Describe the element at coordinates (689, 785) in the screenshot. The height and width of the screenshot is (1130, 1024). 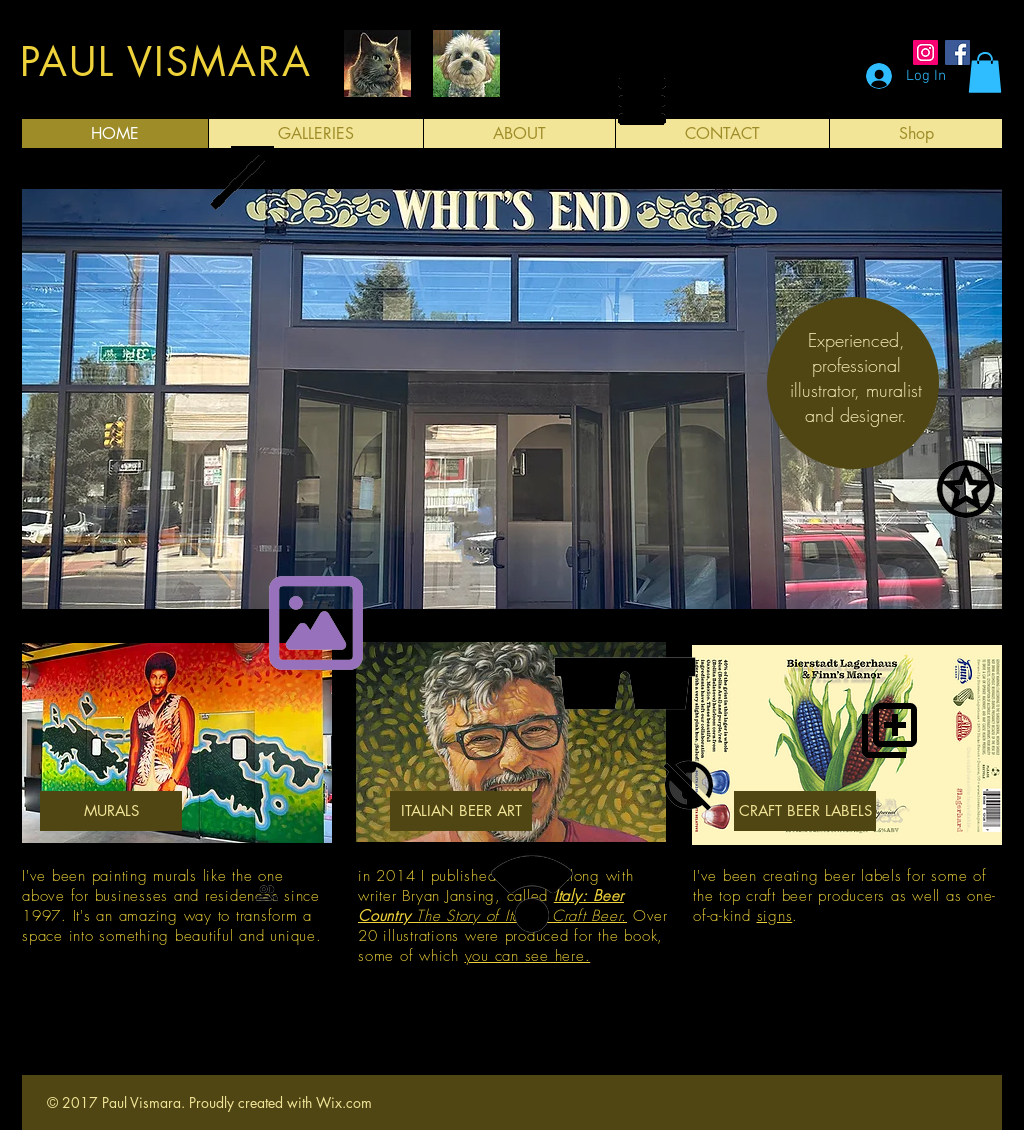
I see `disable public visibility` at that location.